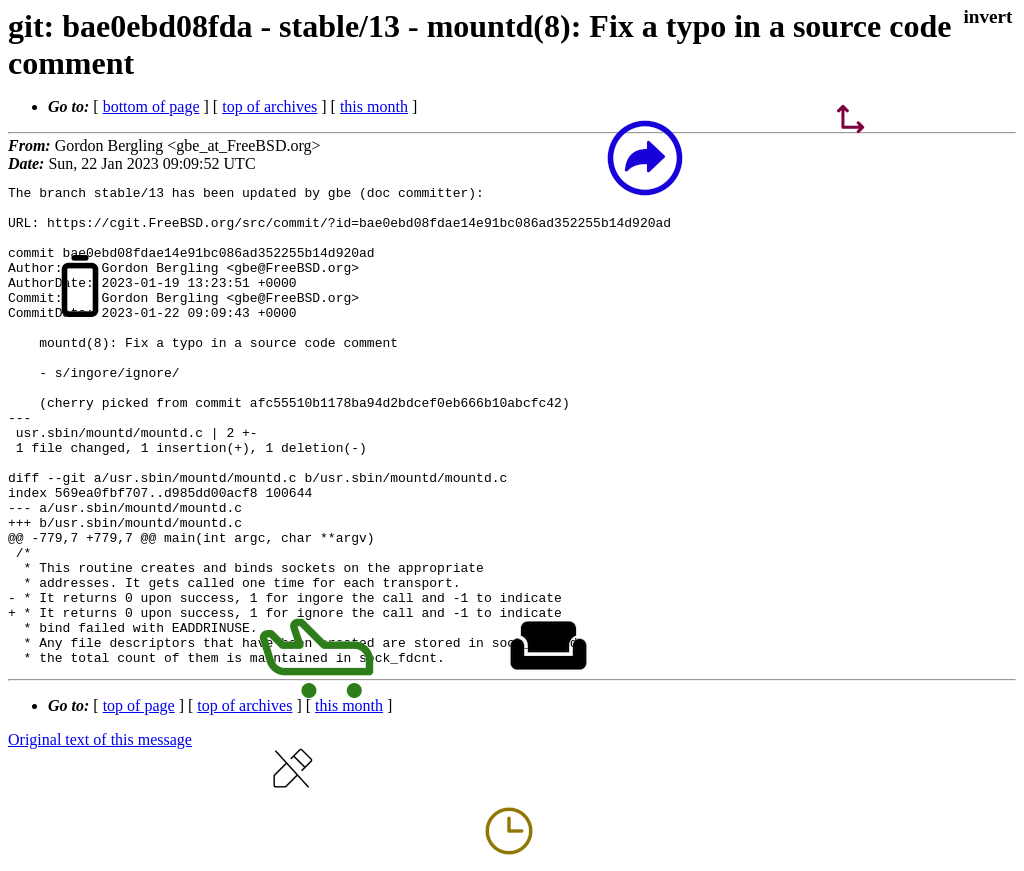 The height and width of the screenshot is (871, 1024). Describe the element at coordinates (509, 831) in the screenshot. I see `view time or clock settings` at that location.